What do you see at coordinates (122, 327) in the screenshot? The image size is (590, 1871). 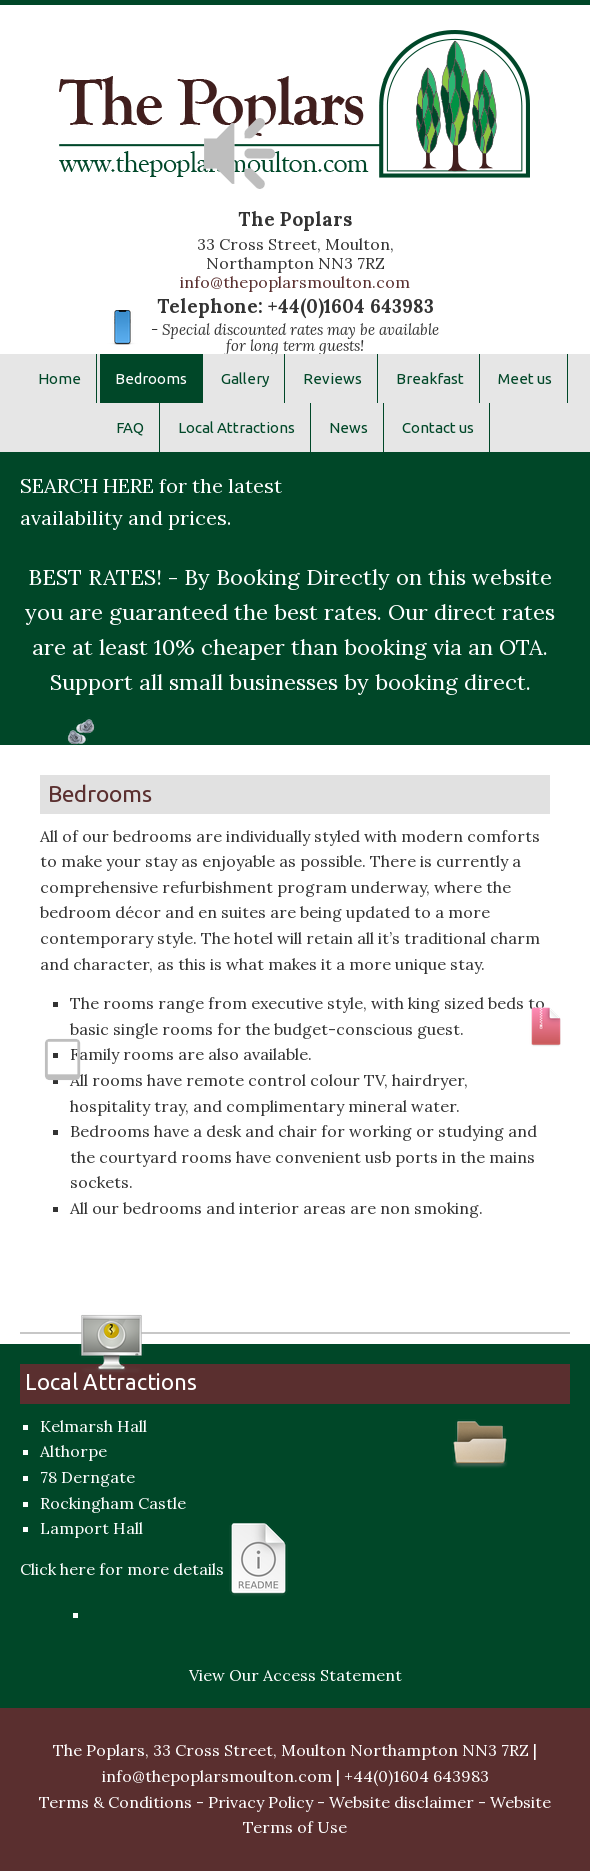 I see `indicates a connected iPhone device` at bounding box center [122, 327].